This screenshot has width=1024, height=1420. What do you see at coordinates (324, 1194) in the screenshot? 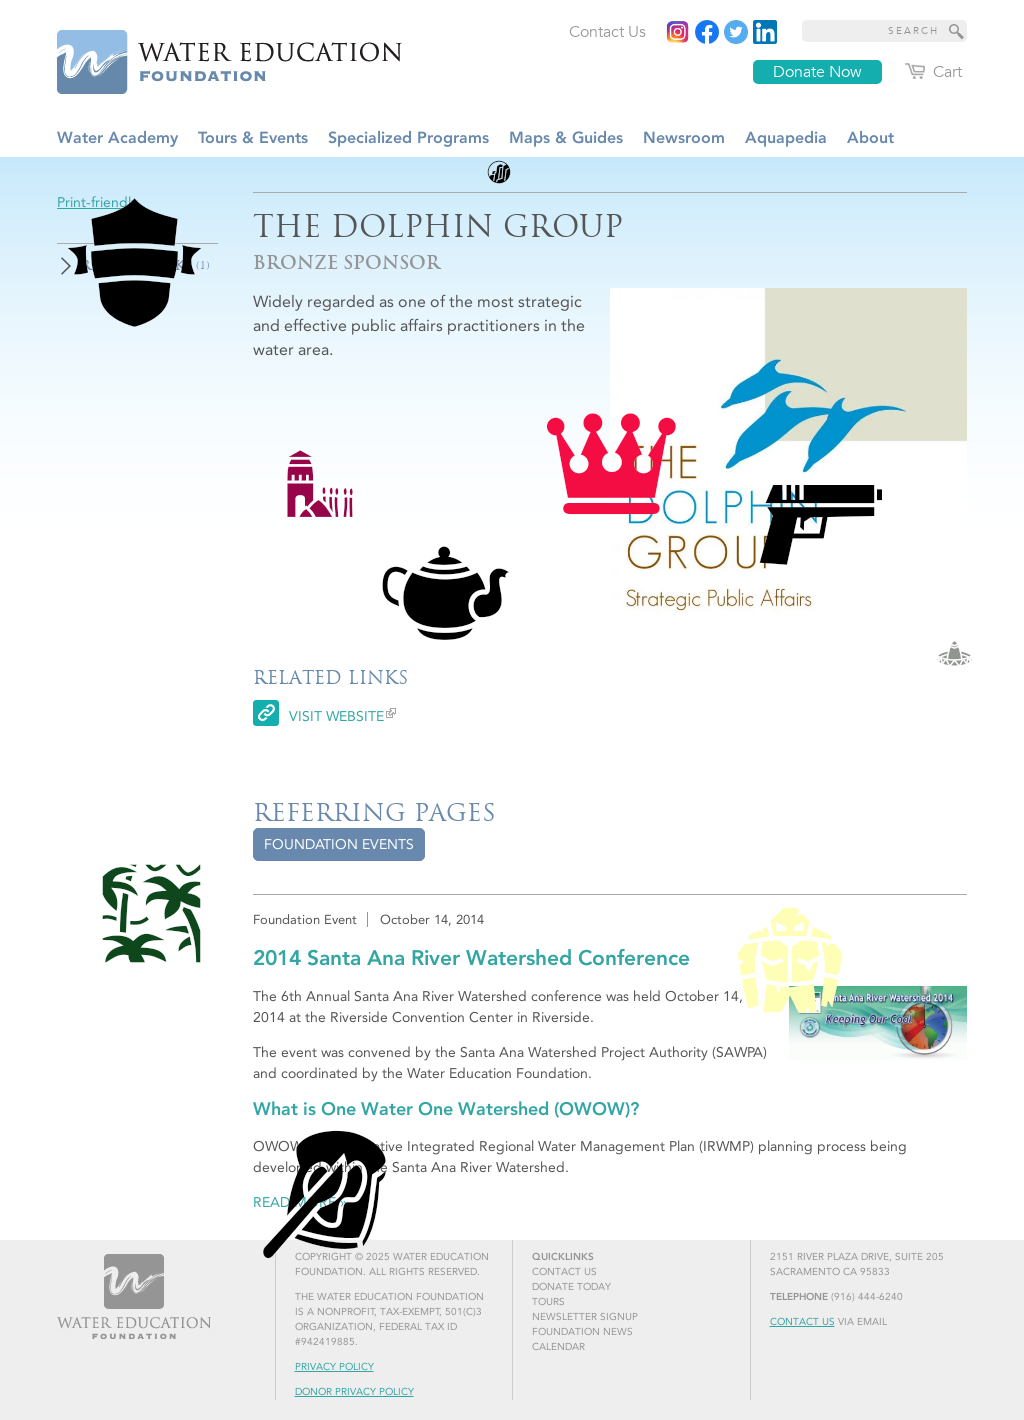
I see `breakfast or food-related game item` at bounding box center [324, 1194].